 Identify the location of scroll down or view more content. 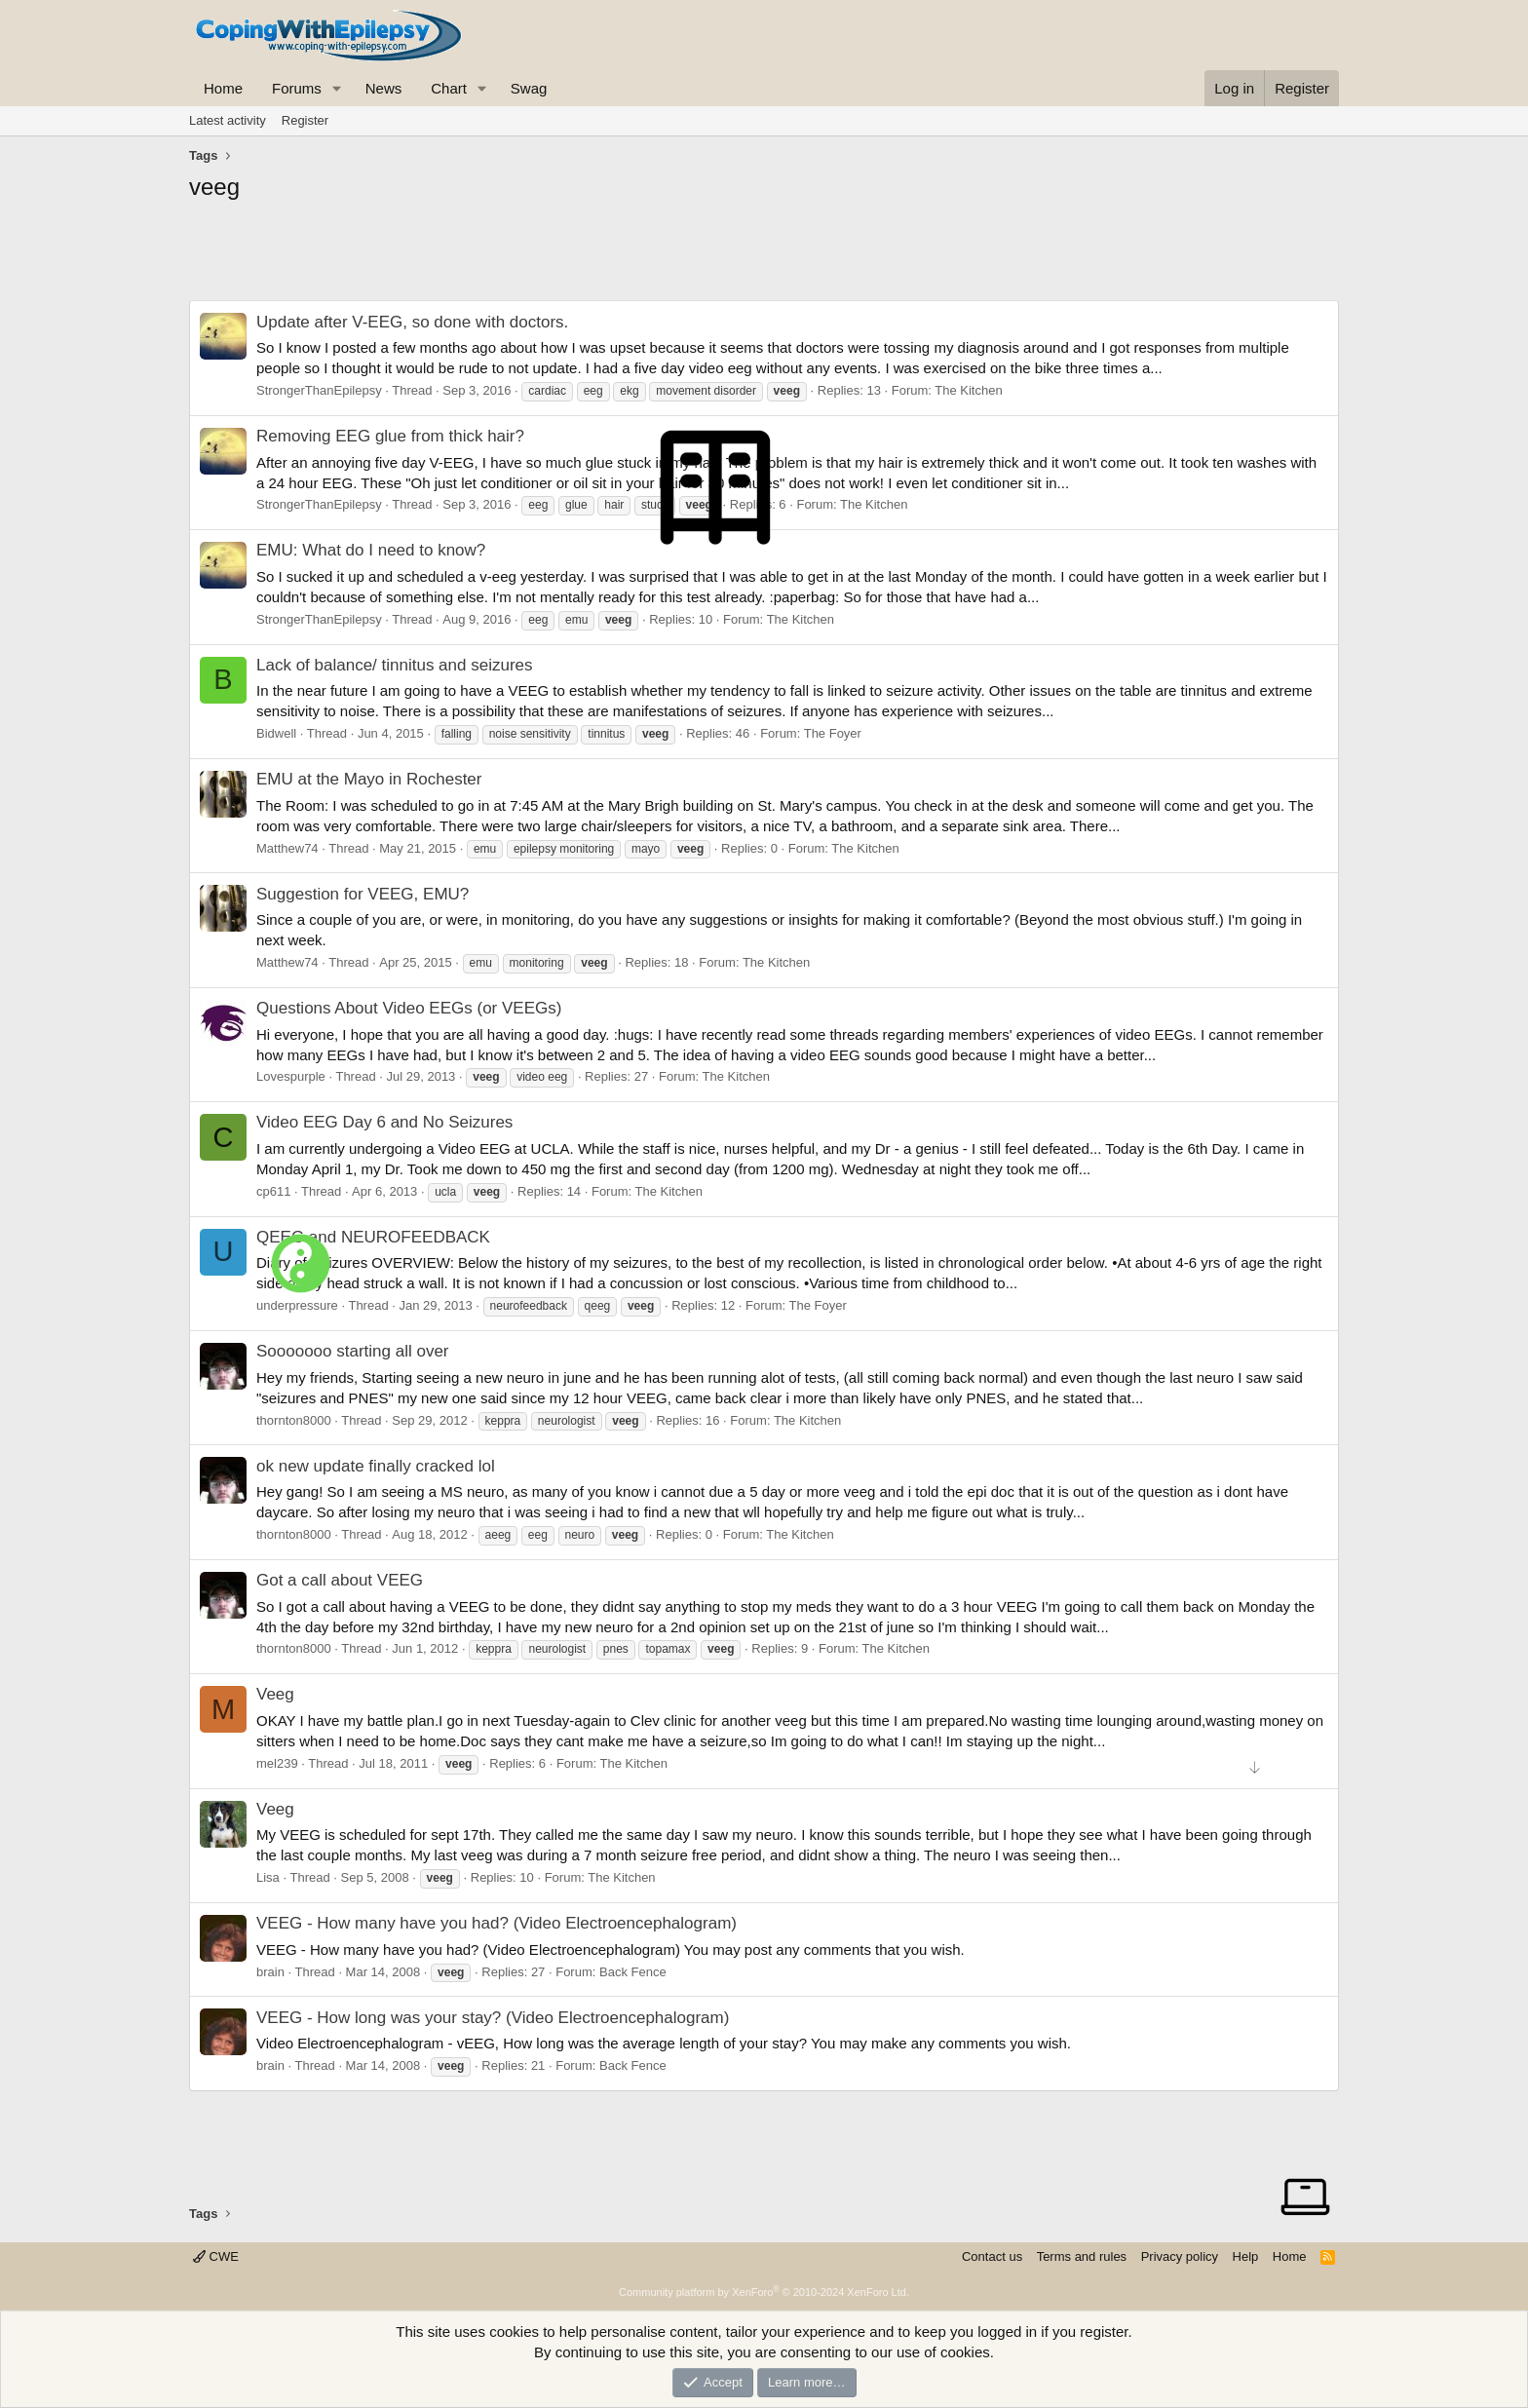
(1254, 1767).